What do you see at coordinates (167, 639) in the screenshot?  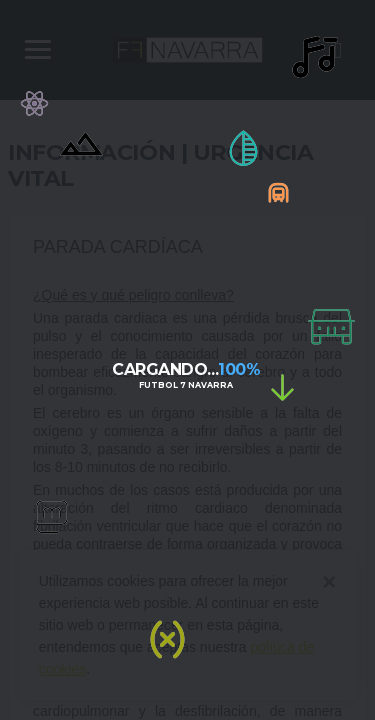 I see `represents a variable or dynamic value in code` at bounding box center [167, 639].